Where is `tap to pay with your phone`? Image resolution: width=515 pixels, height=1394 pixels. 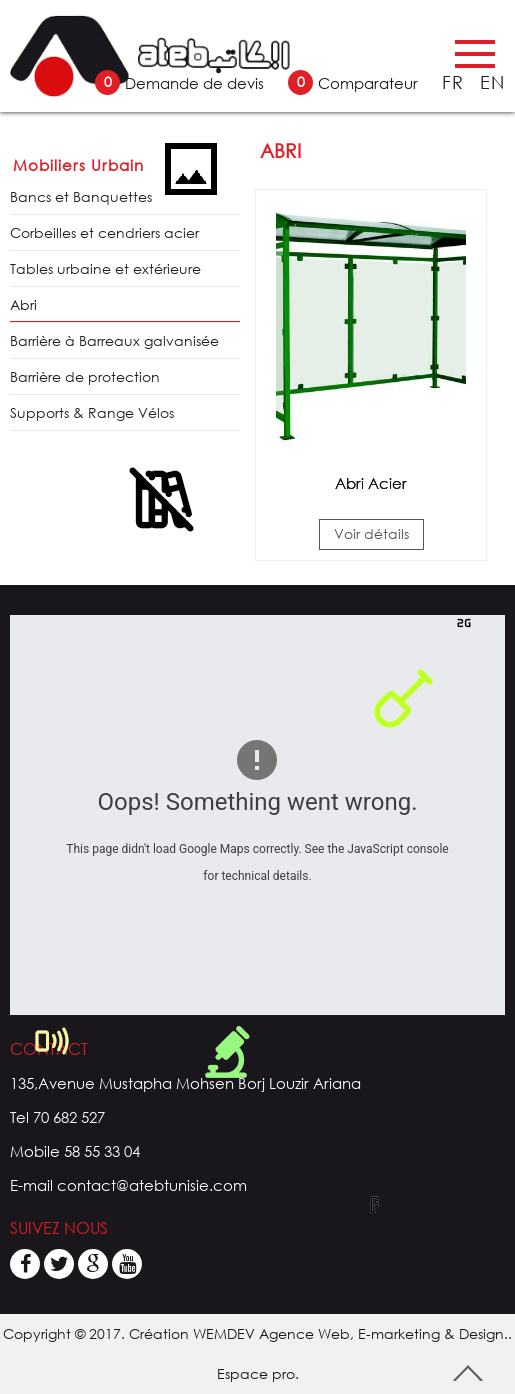
tap to pay with your phone is located at coordinates (52, 1041).